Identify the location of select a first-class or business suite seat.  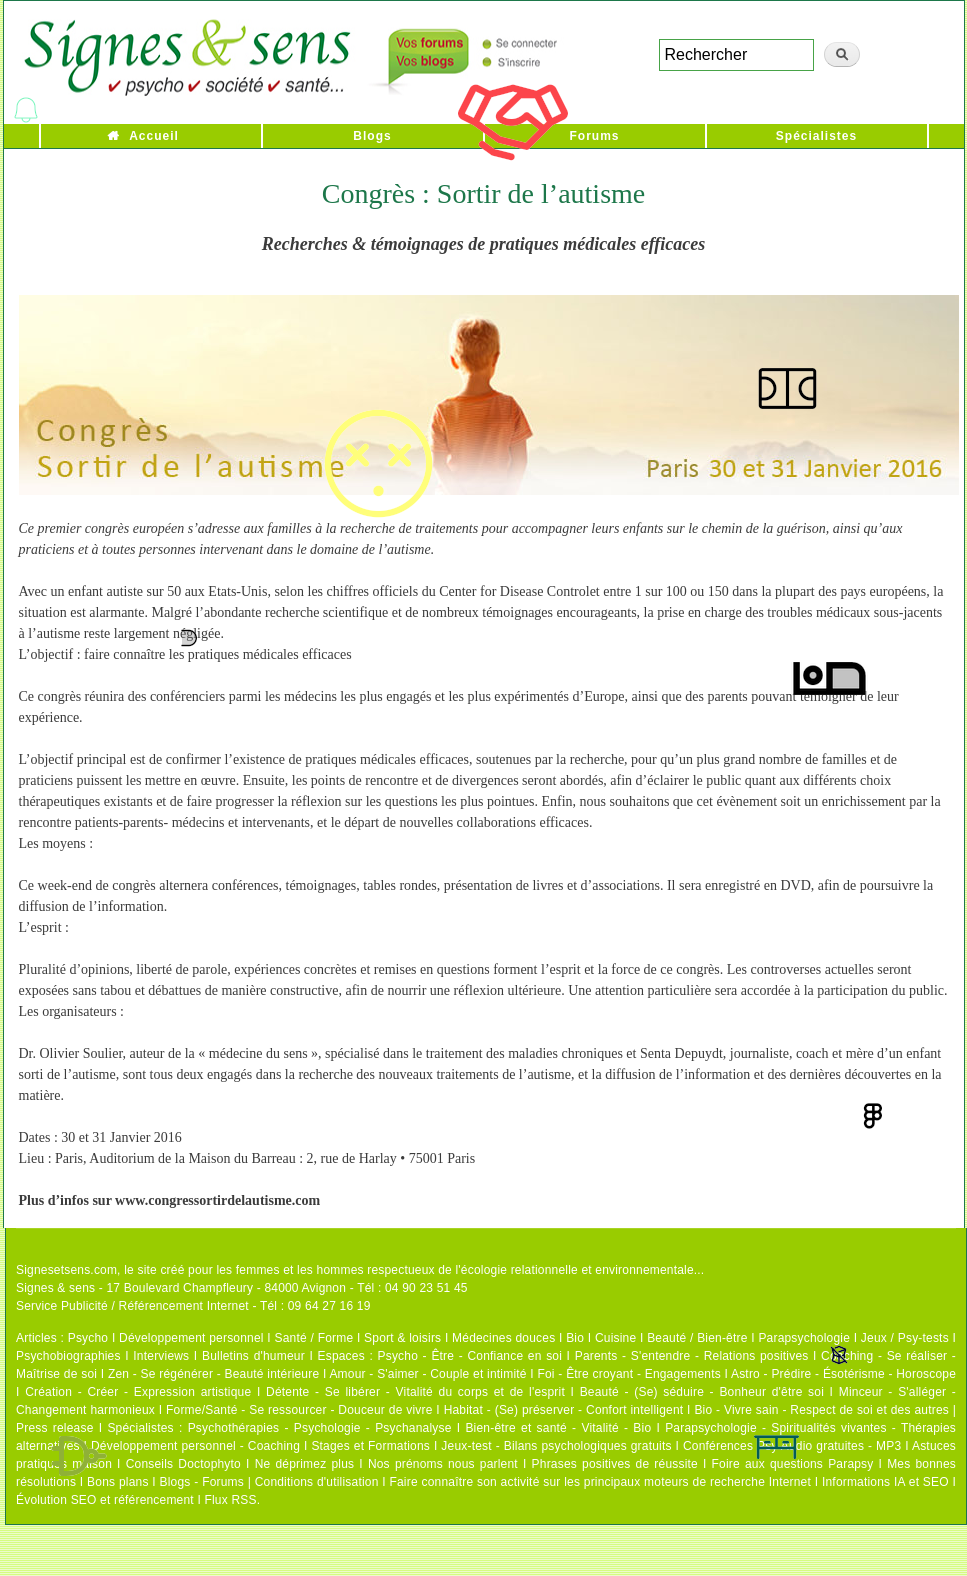
(829, 678).